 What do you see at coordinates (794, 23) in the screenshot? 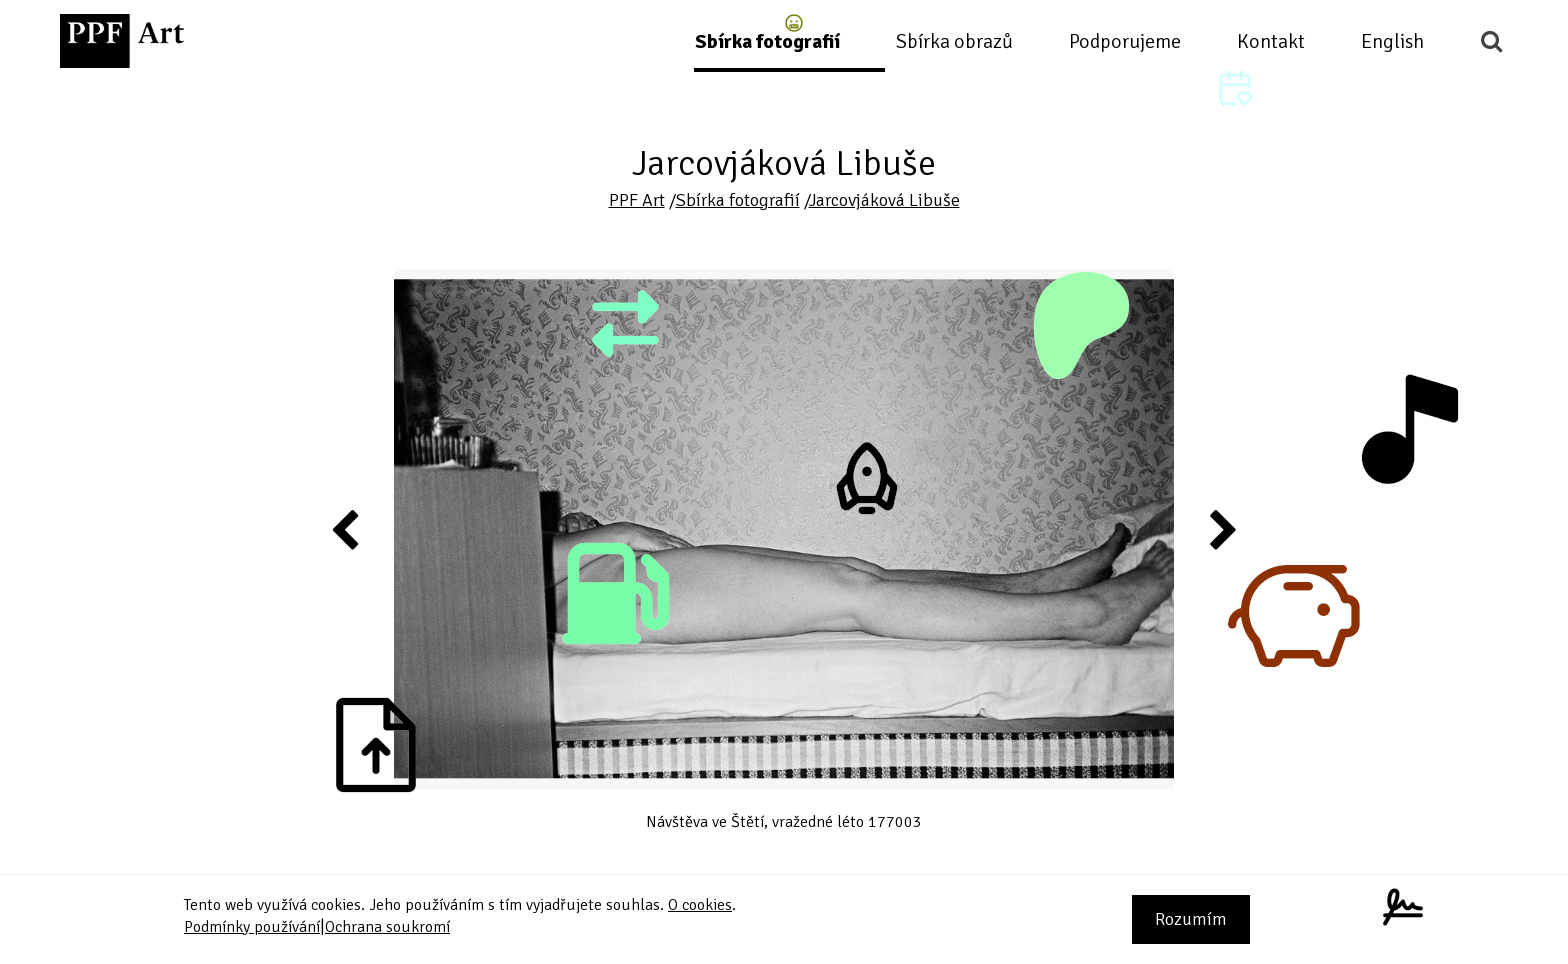
I see `indicates an awkward or uncomfortable situation` at bounding box center [794, 23].